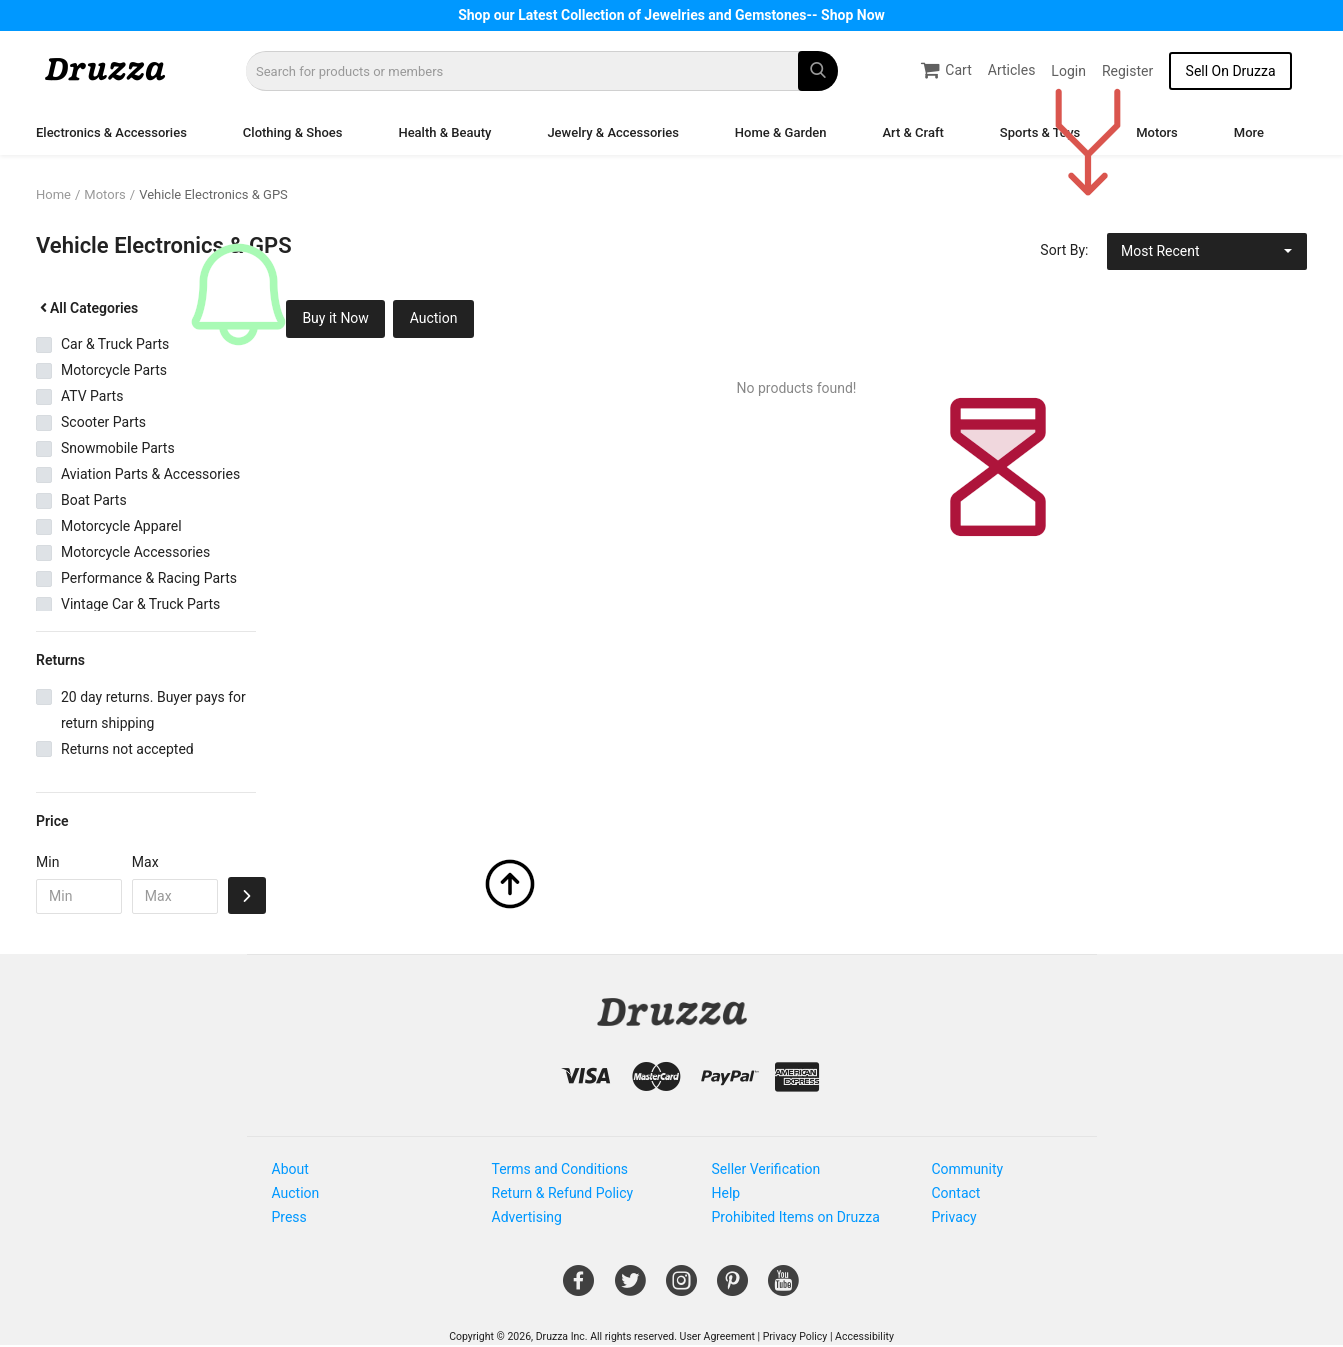 The image size is (1343, 1347). Describe the element at coordinates (998, 467) in the screenshot. I see `indicates a timer with significant time remaining` at that location.